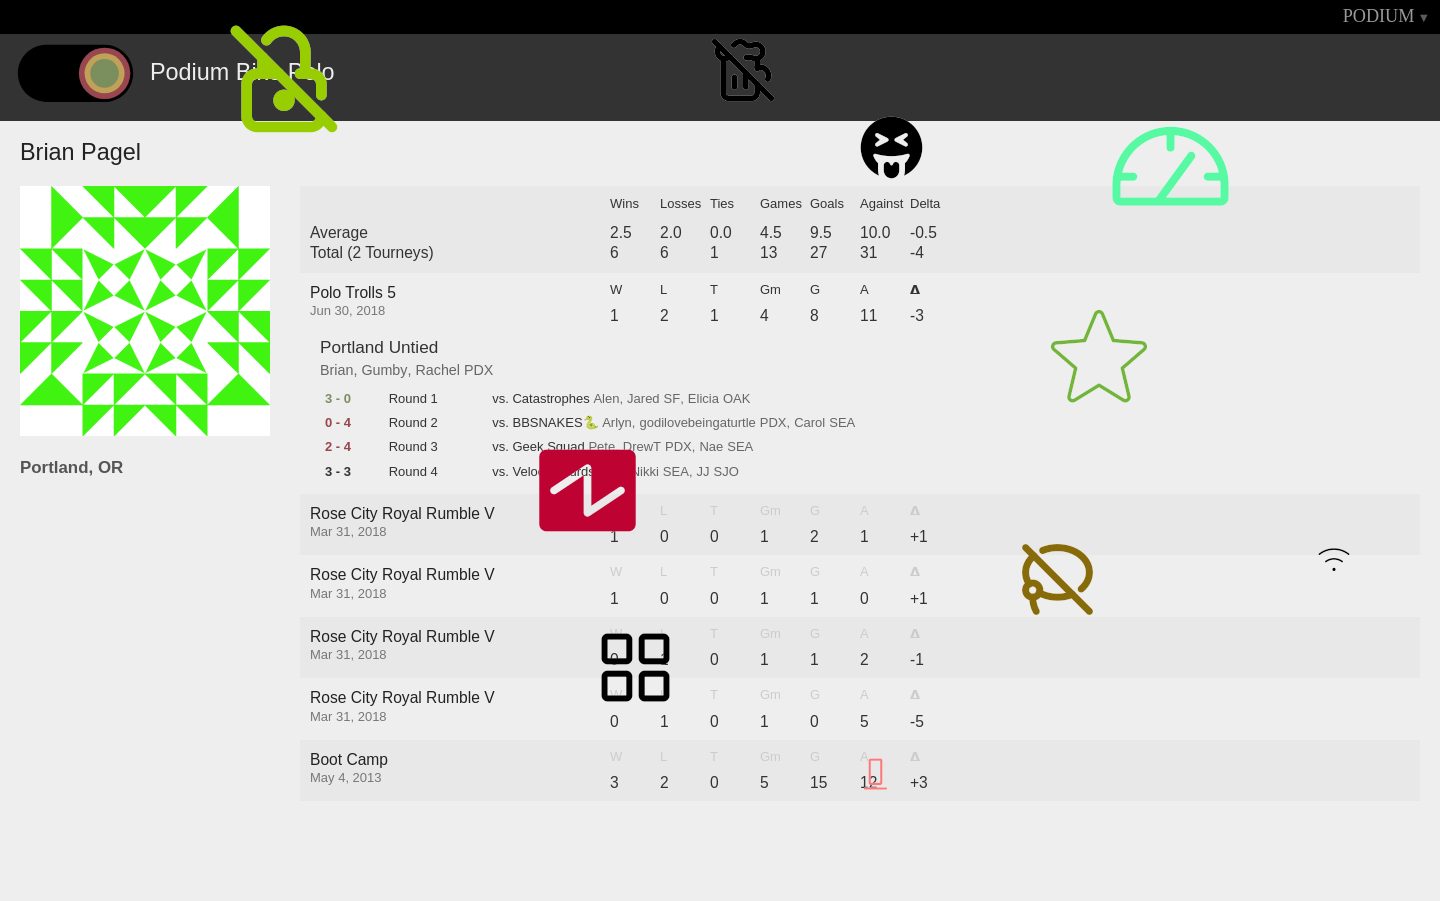 This screenshot has height=901, width=1440. I want to click on indicates alcohol-free option or venue, so click(743, 70).